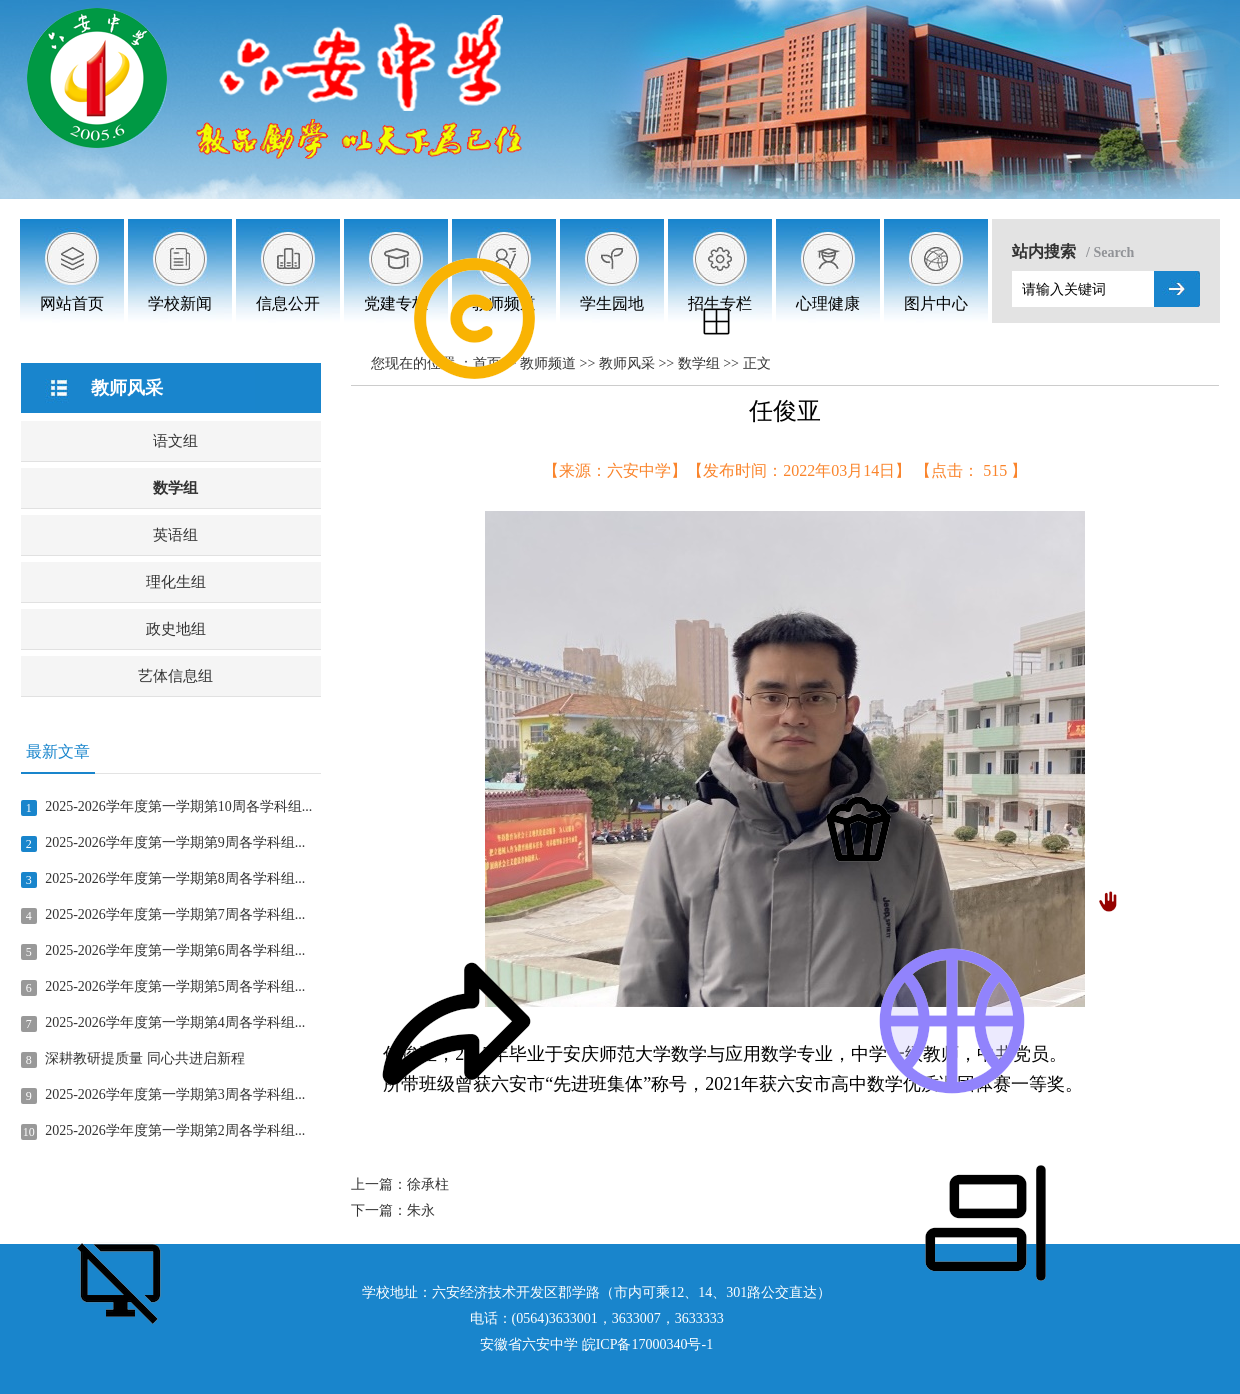 This screenshot has width=1240, height=1394. I want to click on stop or pause an action, so click(1108, 901).